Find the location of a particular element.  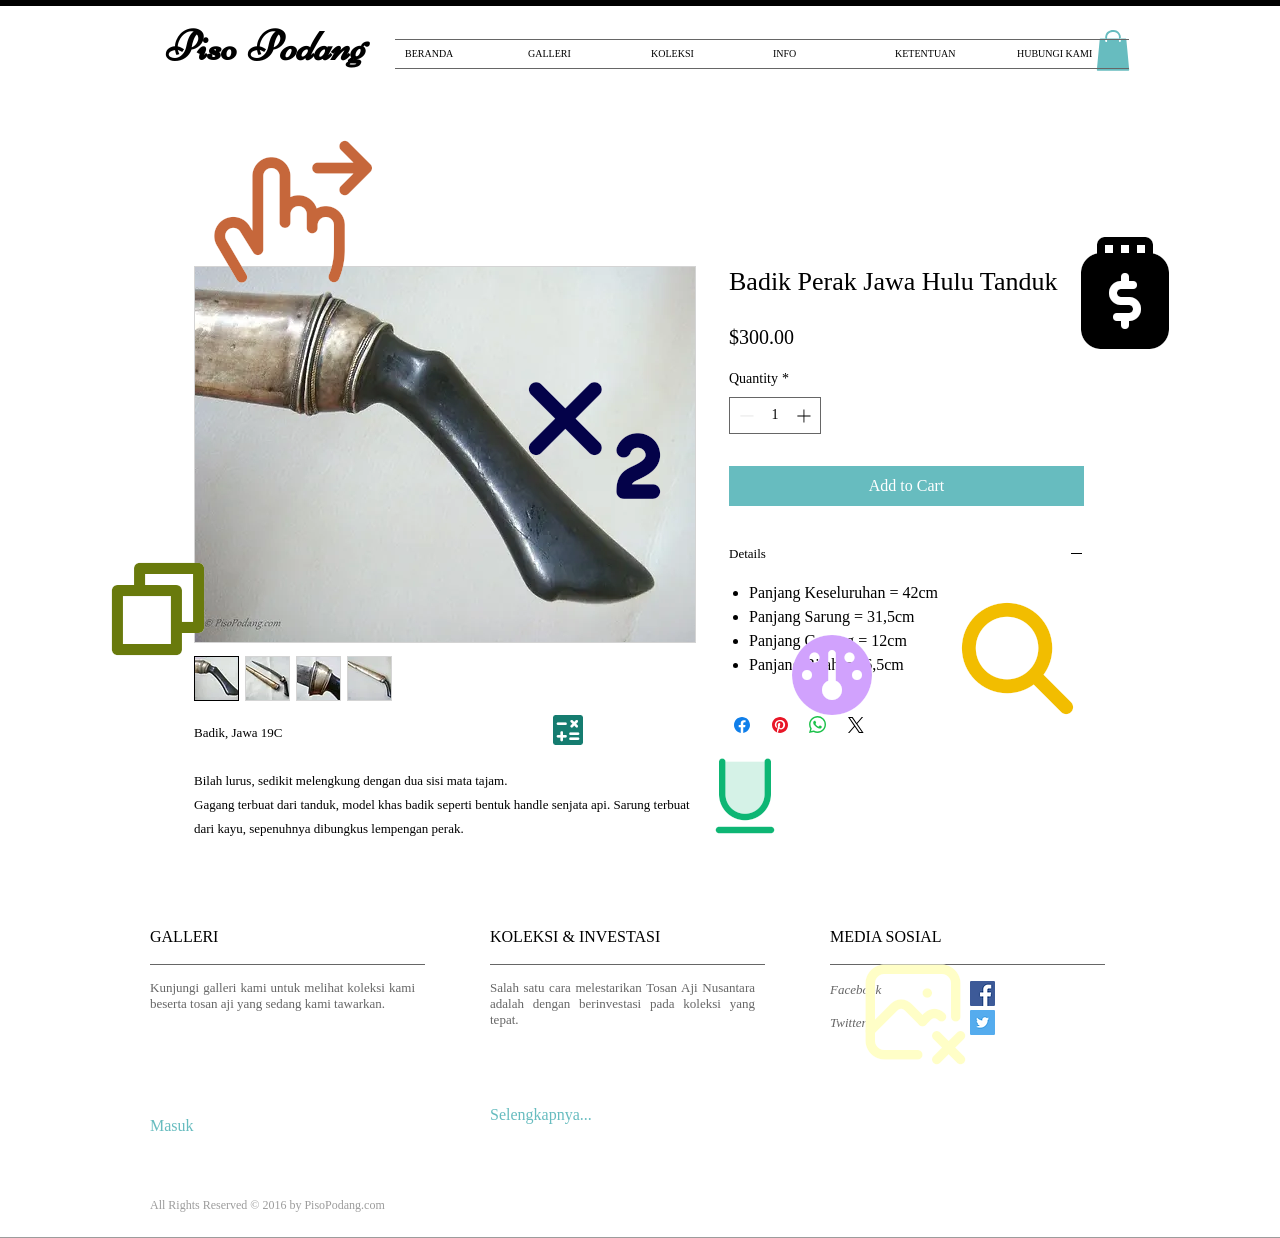

remove or delete a photo is located at coordinates (913, 1012).